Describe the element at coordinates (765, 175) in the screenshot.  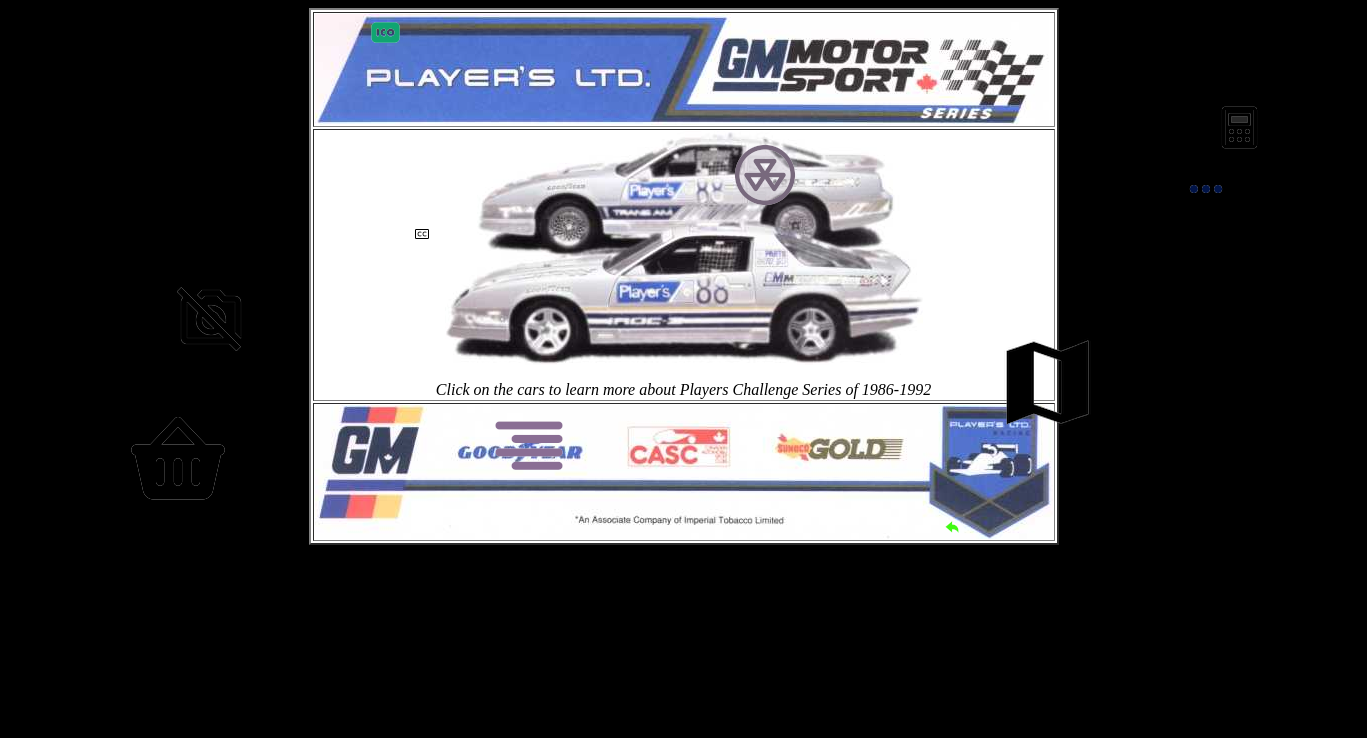
I see `fallout shelter location indicator` at that location.